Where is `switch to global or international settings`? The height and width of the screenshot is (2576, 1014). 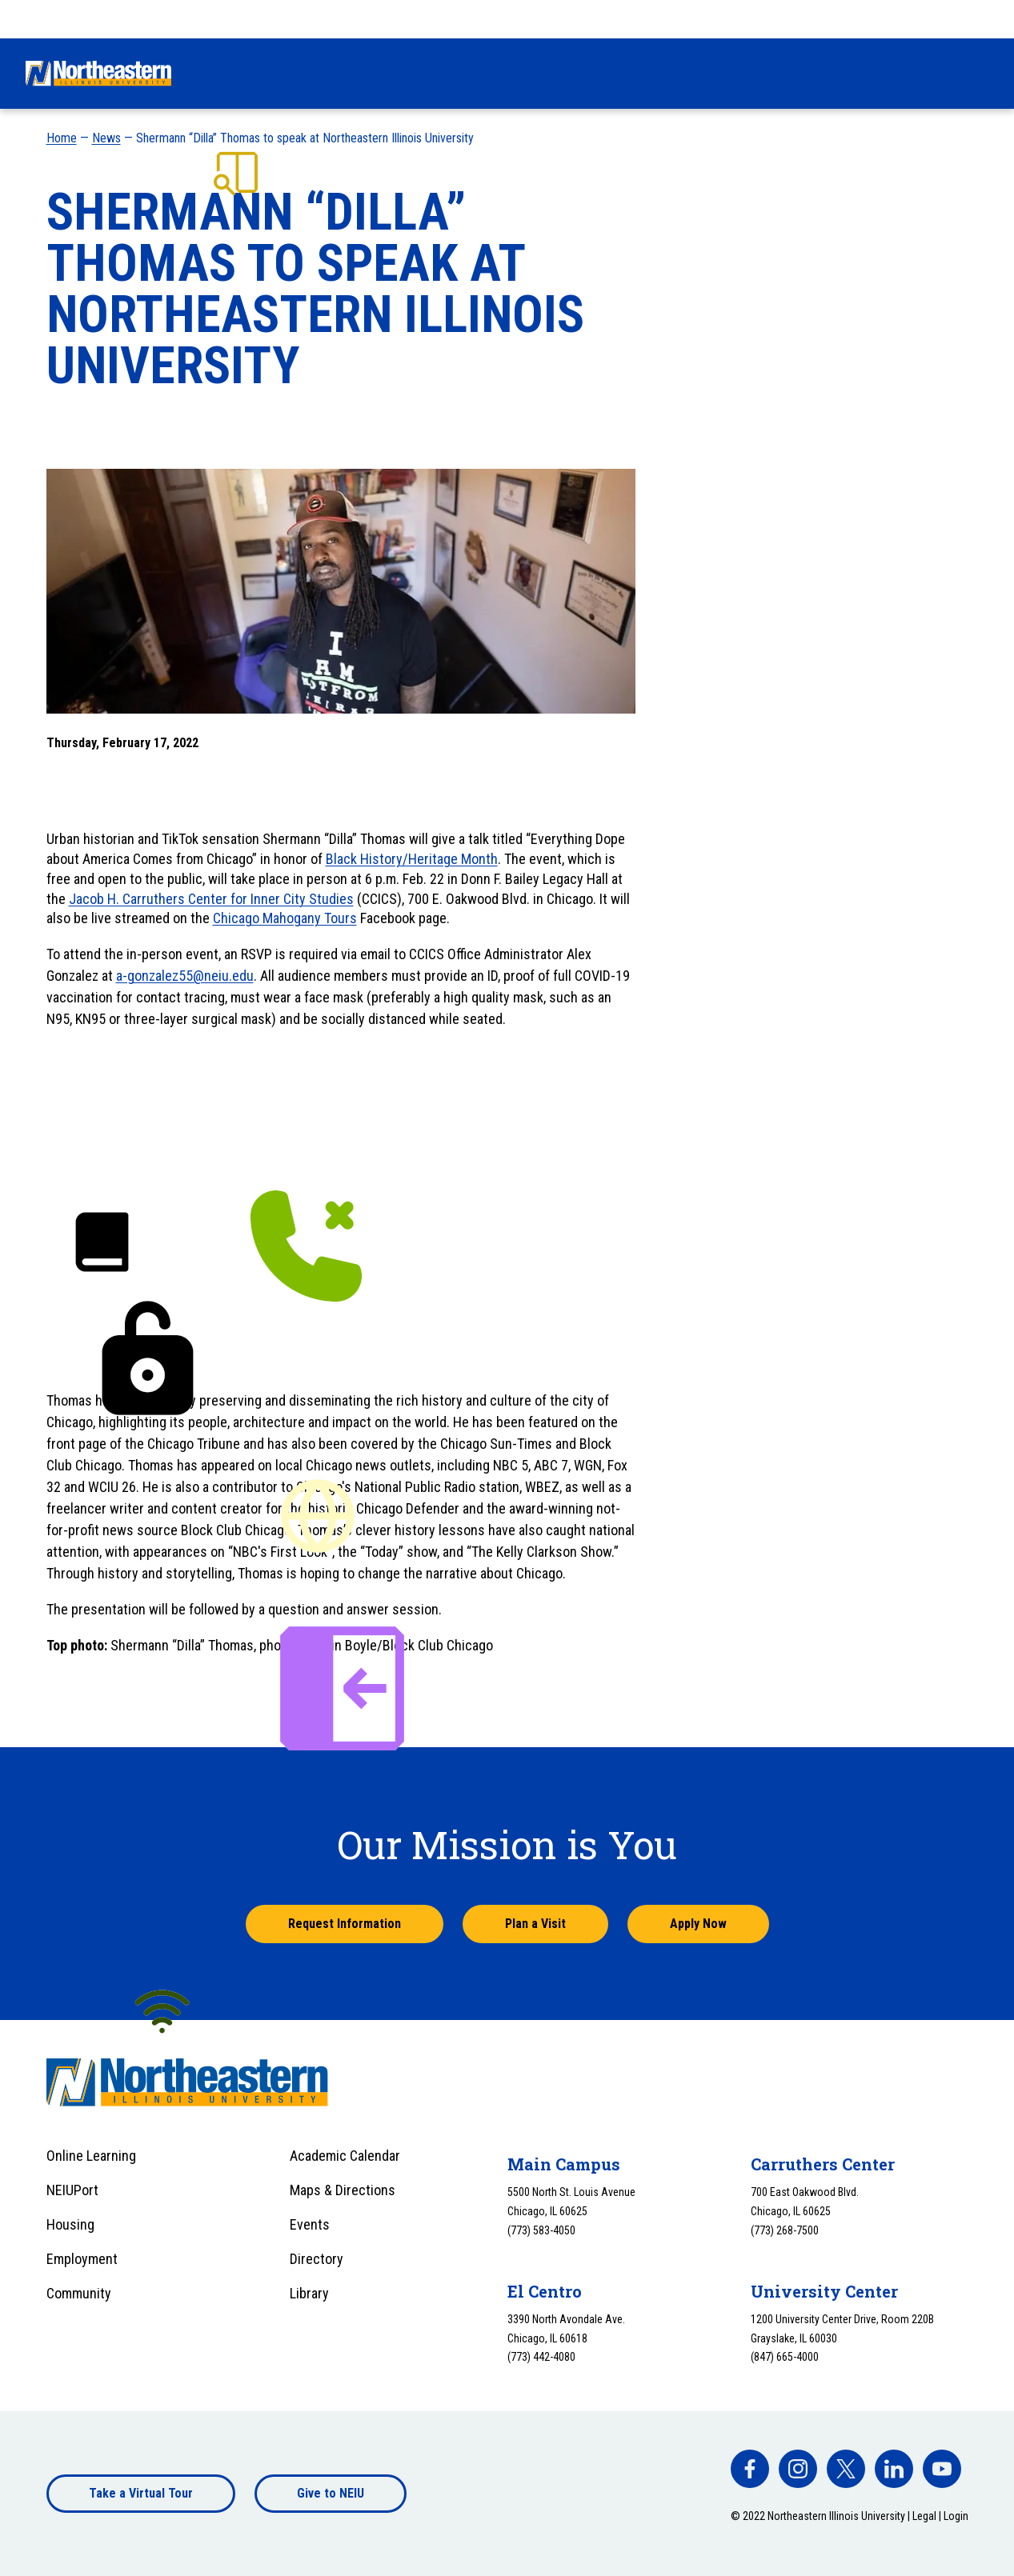 switch to global or international settings is located at coordinates (318, 1516).